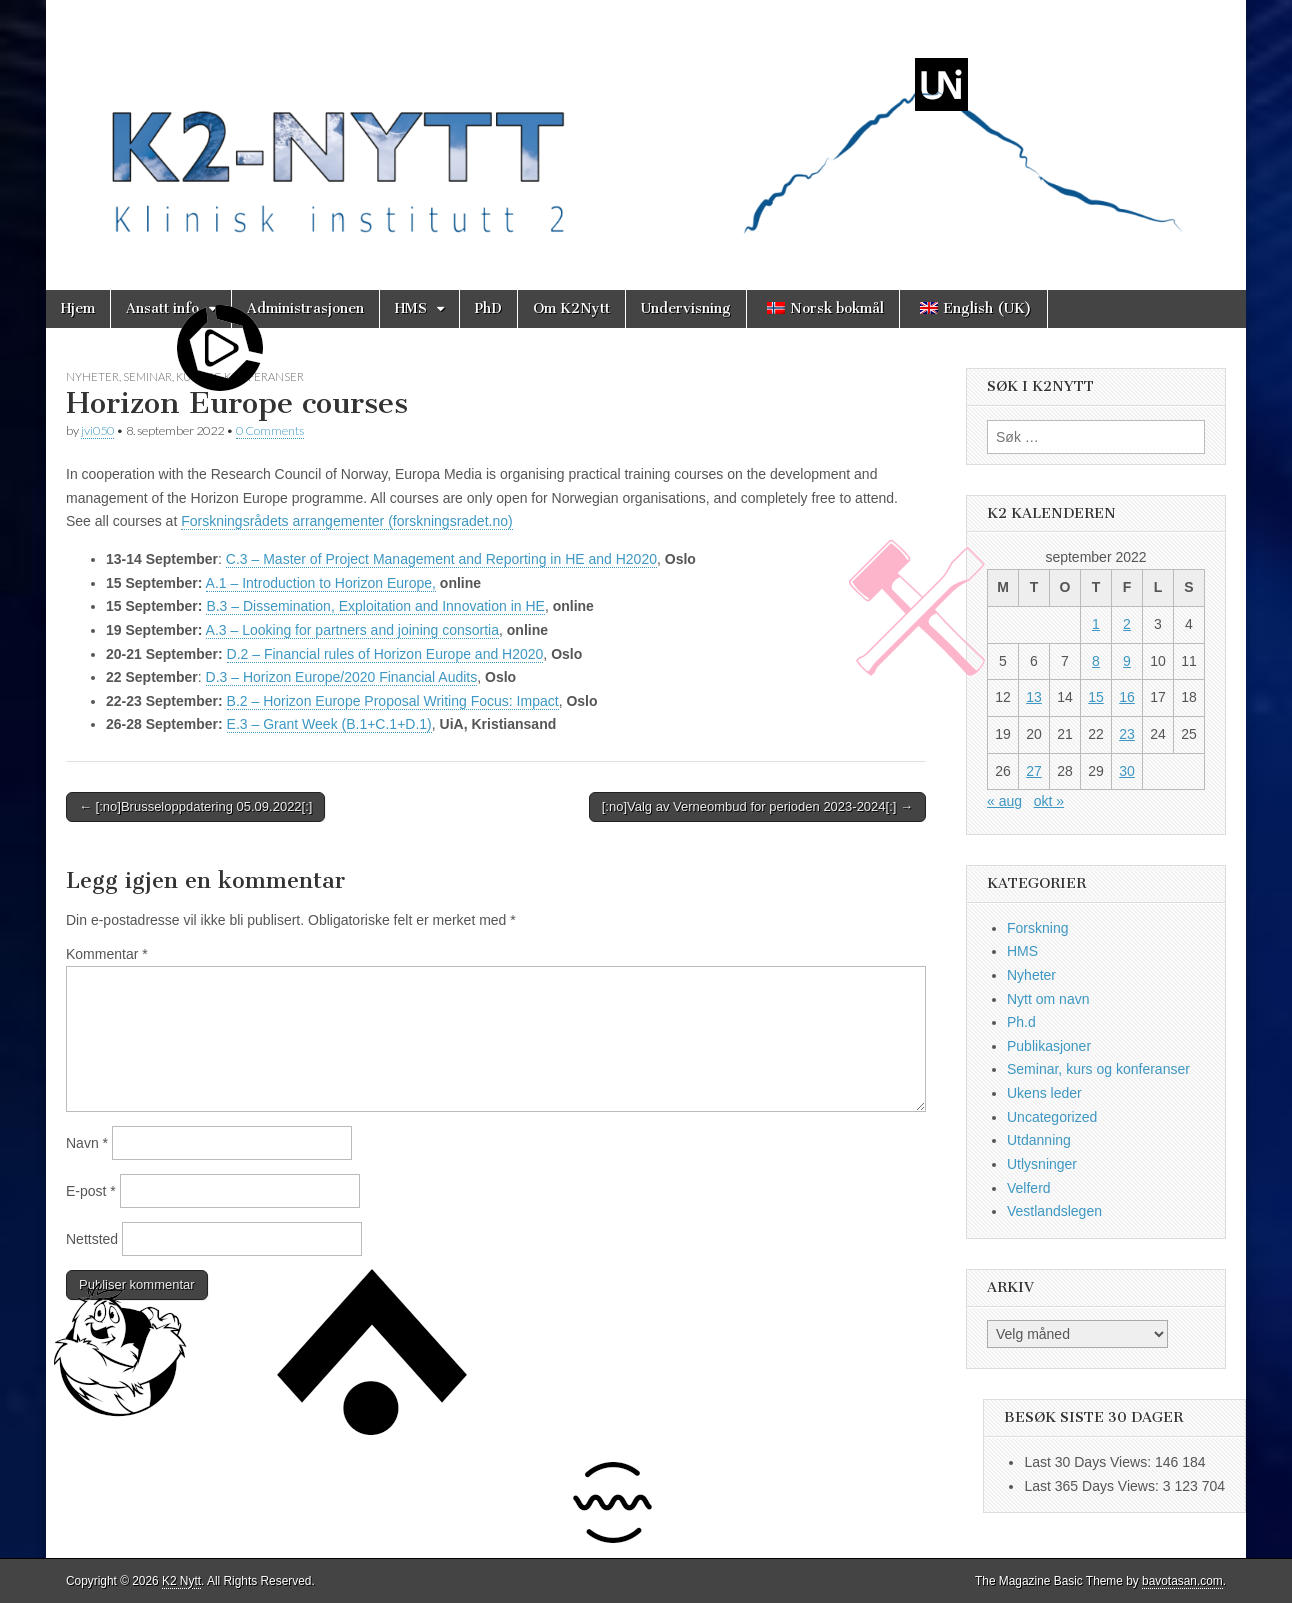 Image resolution: width=1292 pixels, height=1603 pixels. I want to click on SonarQube for IDE logo, so click(612, 1502).